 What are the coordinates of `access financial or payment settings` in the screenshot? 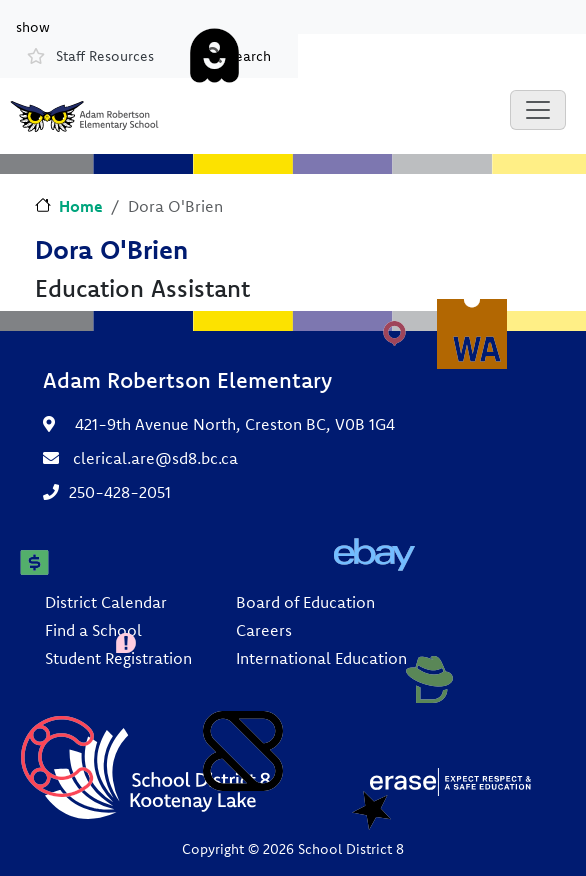 It's located at (34, 562).